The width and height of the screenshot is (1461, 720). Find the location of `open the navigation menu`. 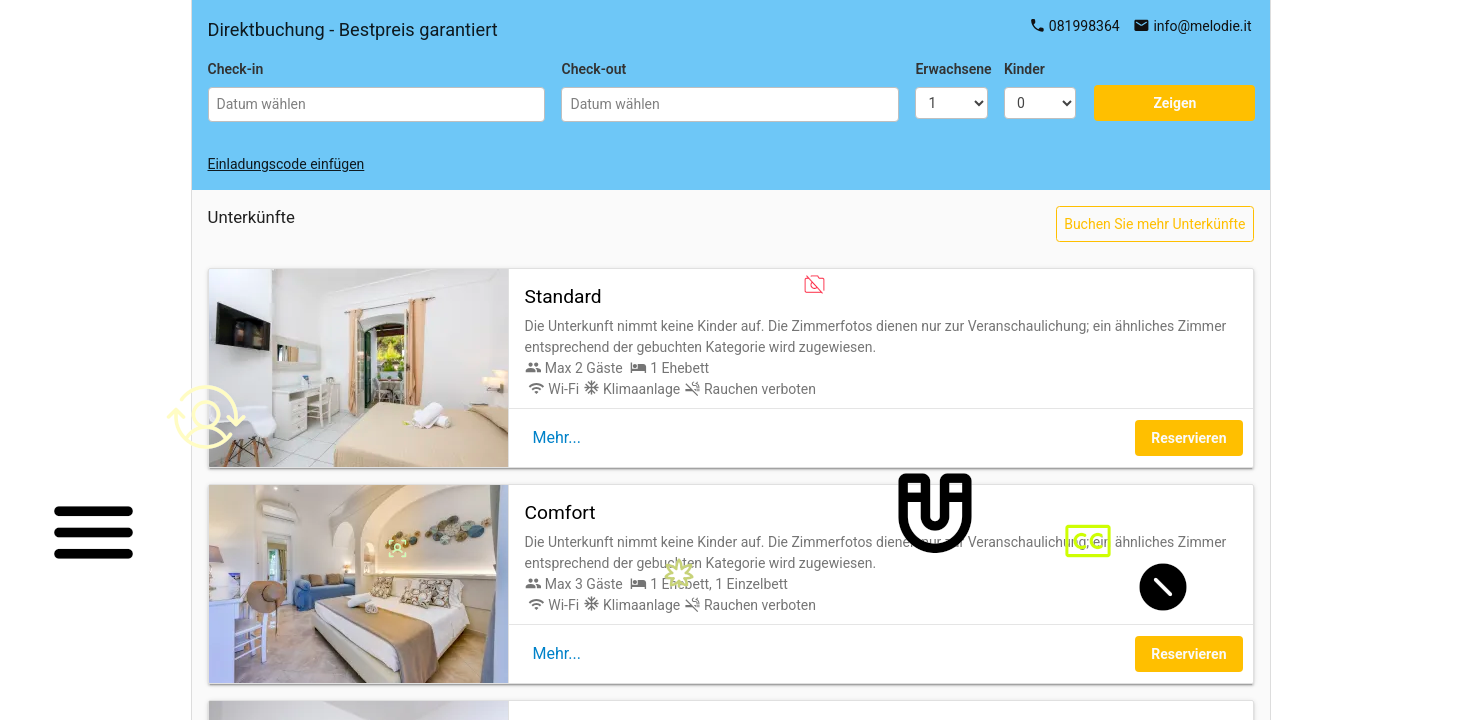

open the navigation menu is located at coordinates (93, 532).